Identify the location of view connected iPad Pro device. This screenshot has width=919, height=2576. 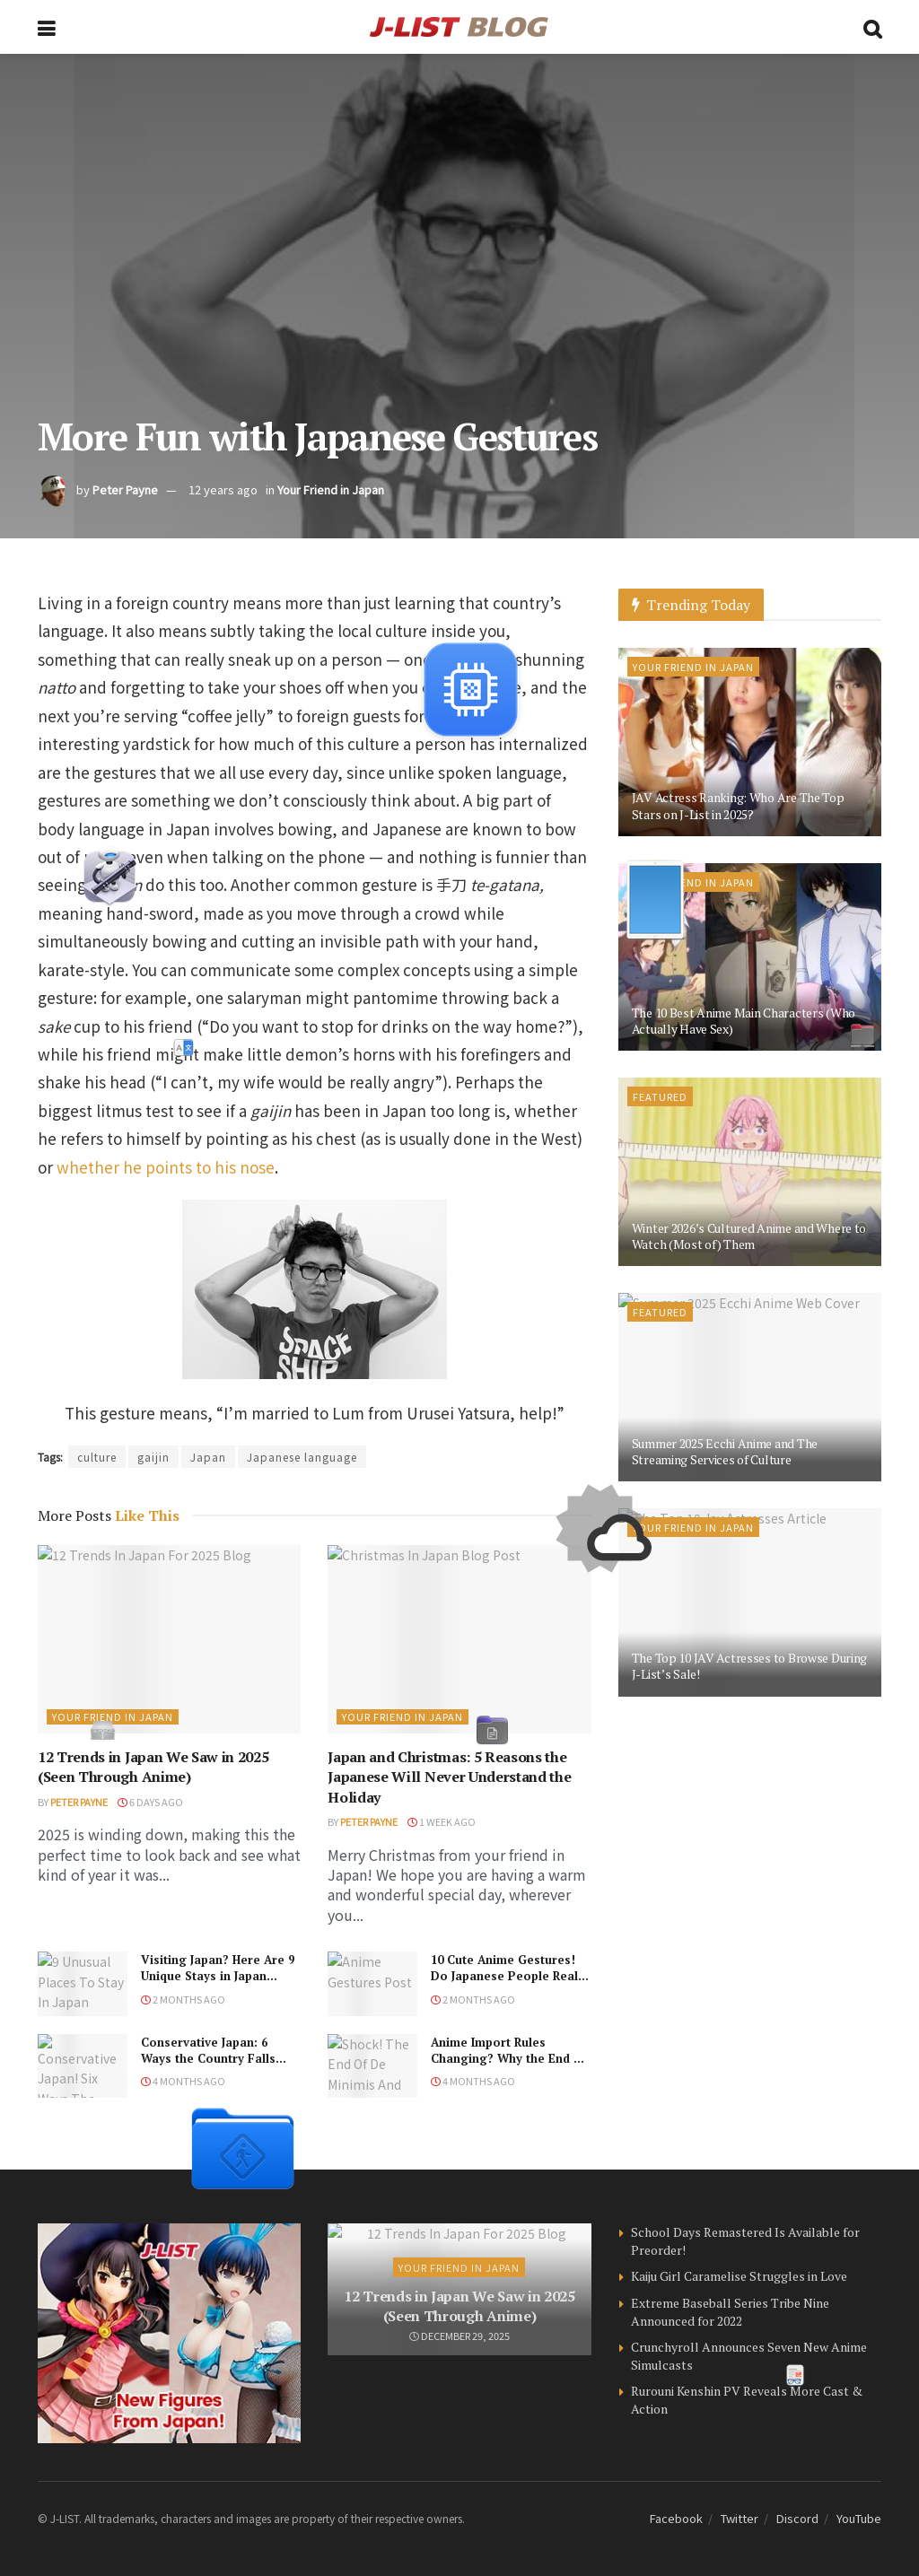
(655, 900).